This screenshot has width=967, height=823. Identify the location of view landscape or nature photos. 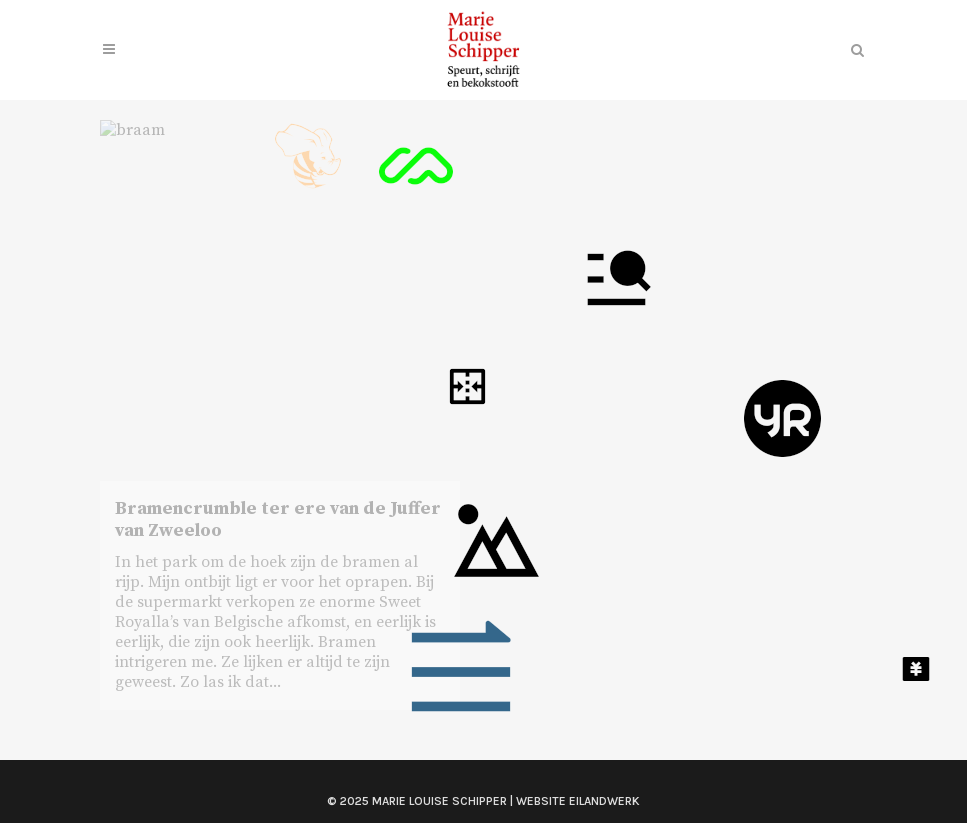
(494, 540).